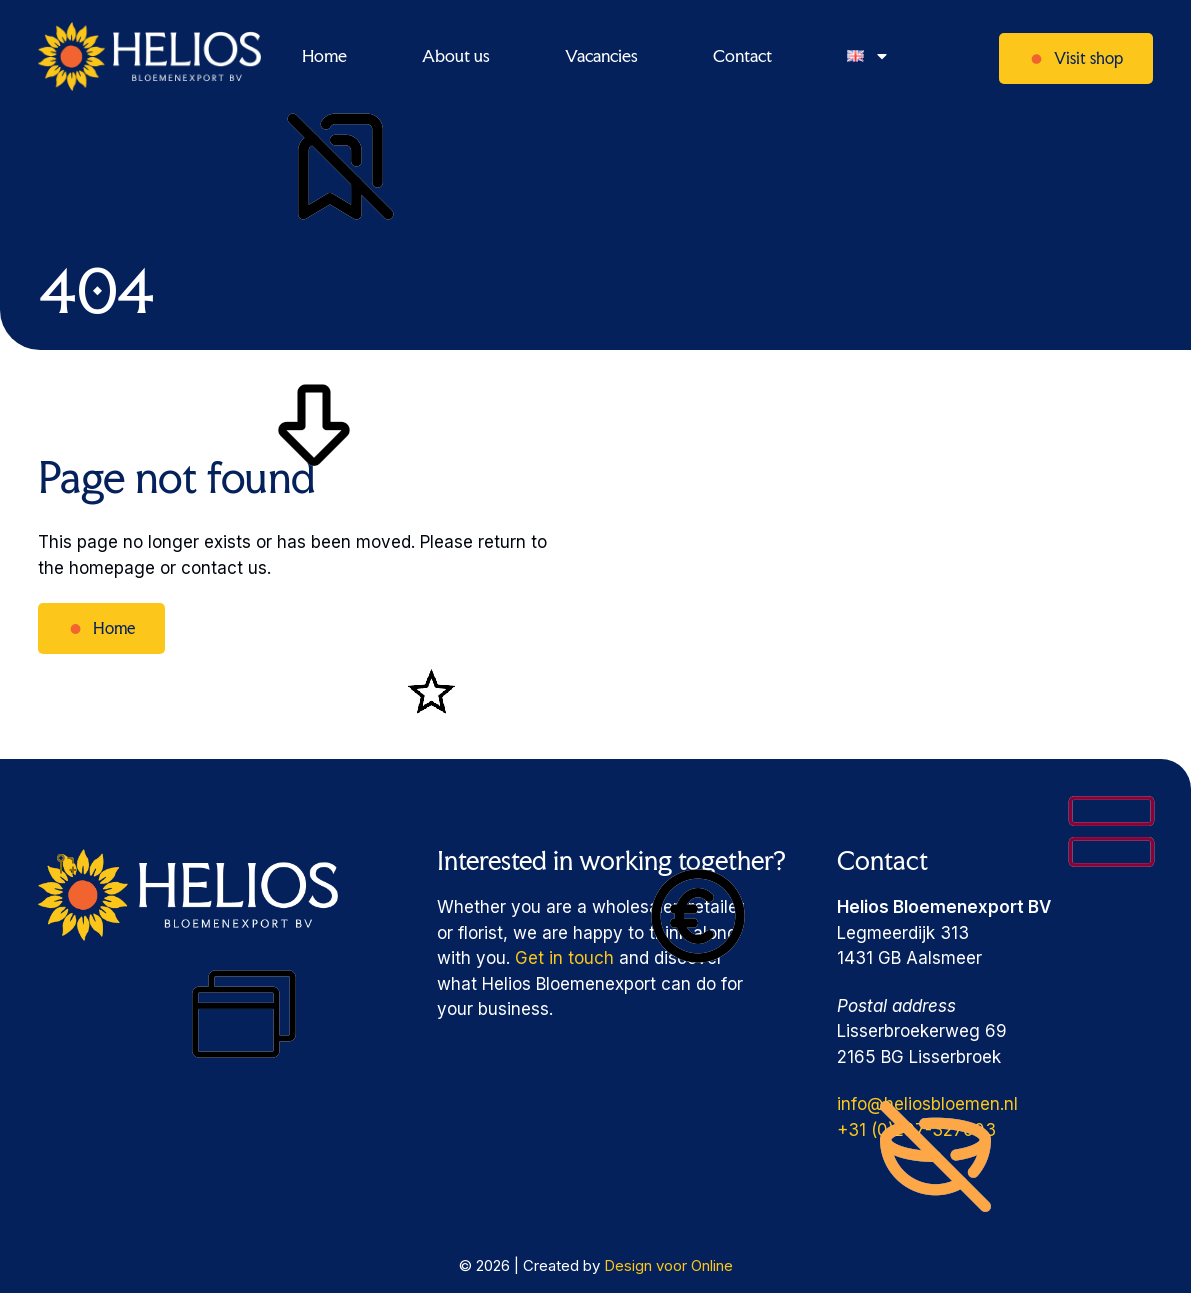  I want to click on bookmarks feature disabled, so click(340, 166).